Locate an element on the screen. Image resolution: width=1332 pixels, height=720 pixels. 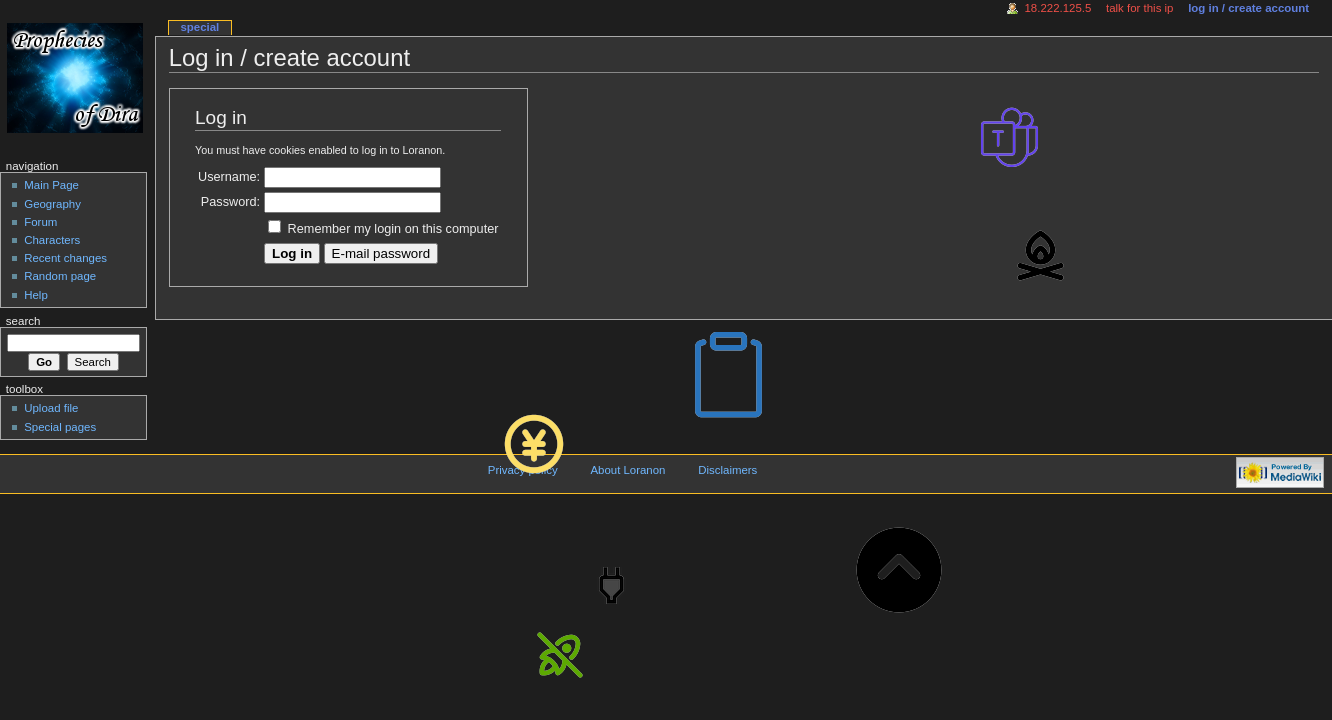
paste copied content from clipboard is located at coordinates (728, 376).